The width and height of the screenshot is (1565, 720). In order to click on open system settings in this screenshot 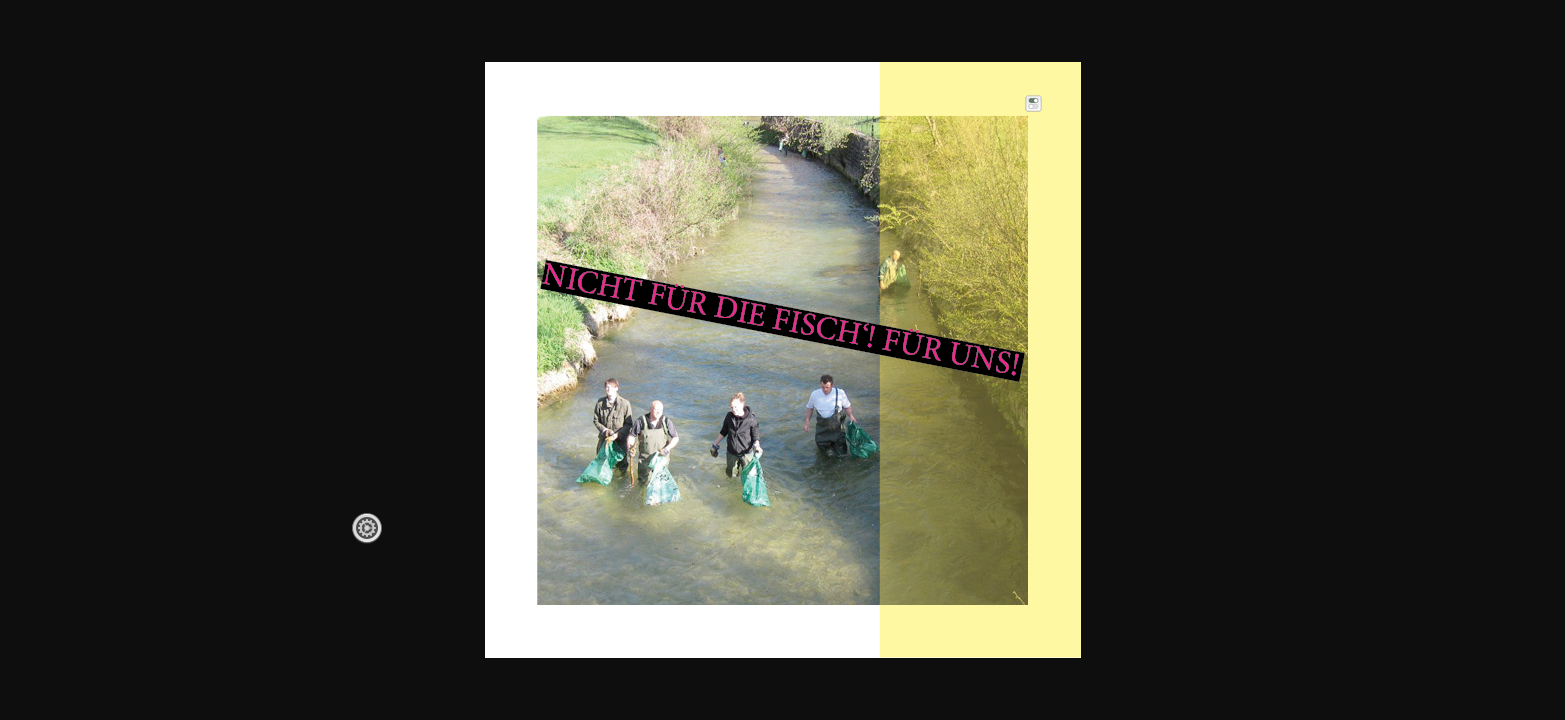, I will do `click(367, 528)`.